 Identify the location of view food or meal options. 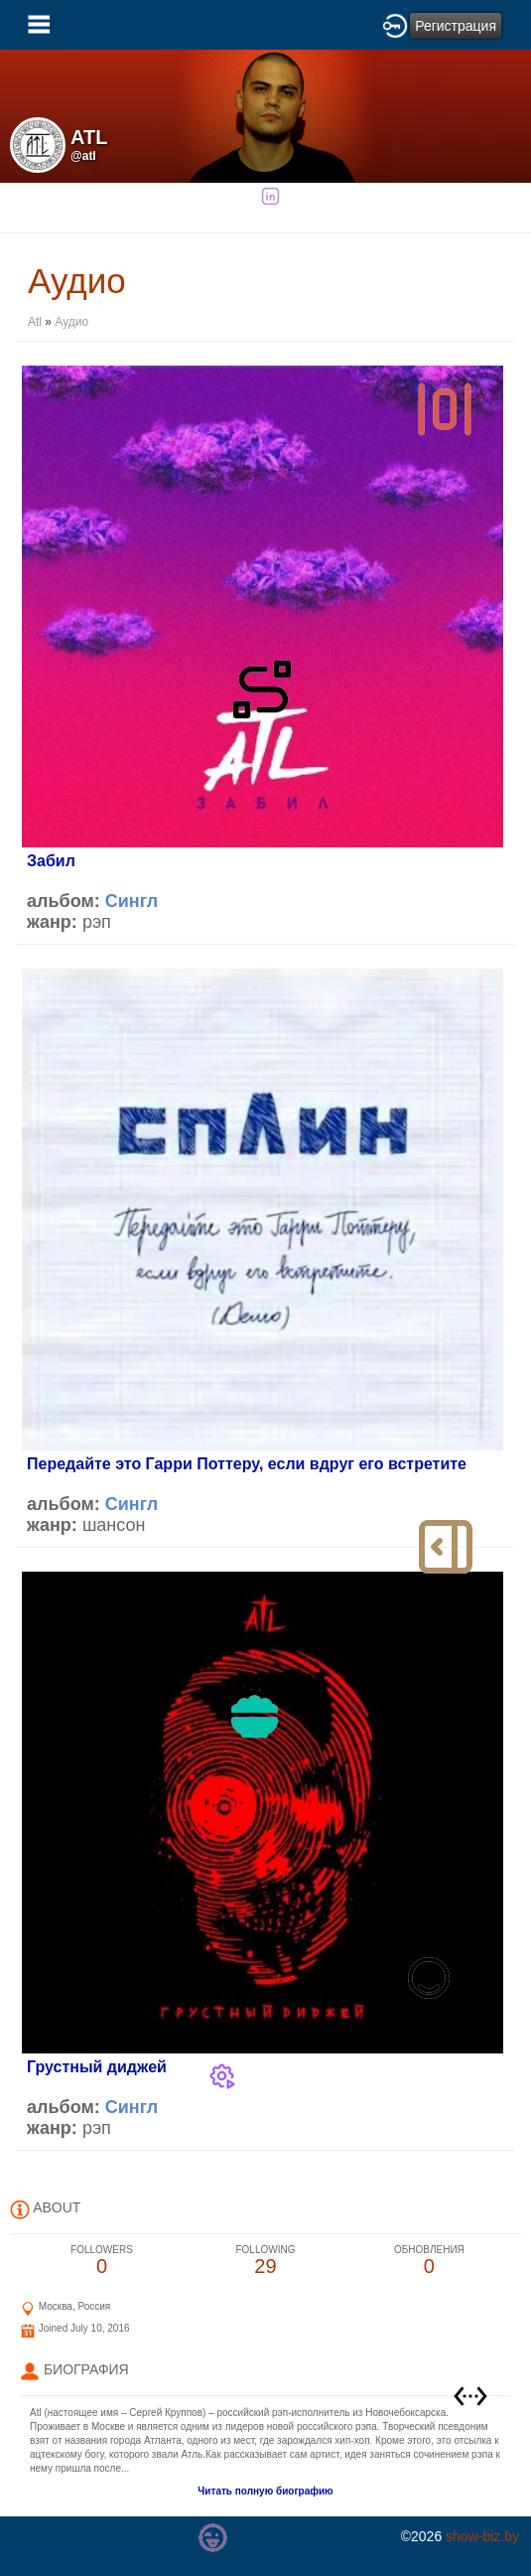
(254, 1717).